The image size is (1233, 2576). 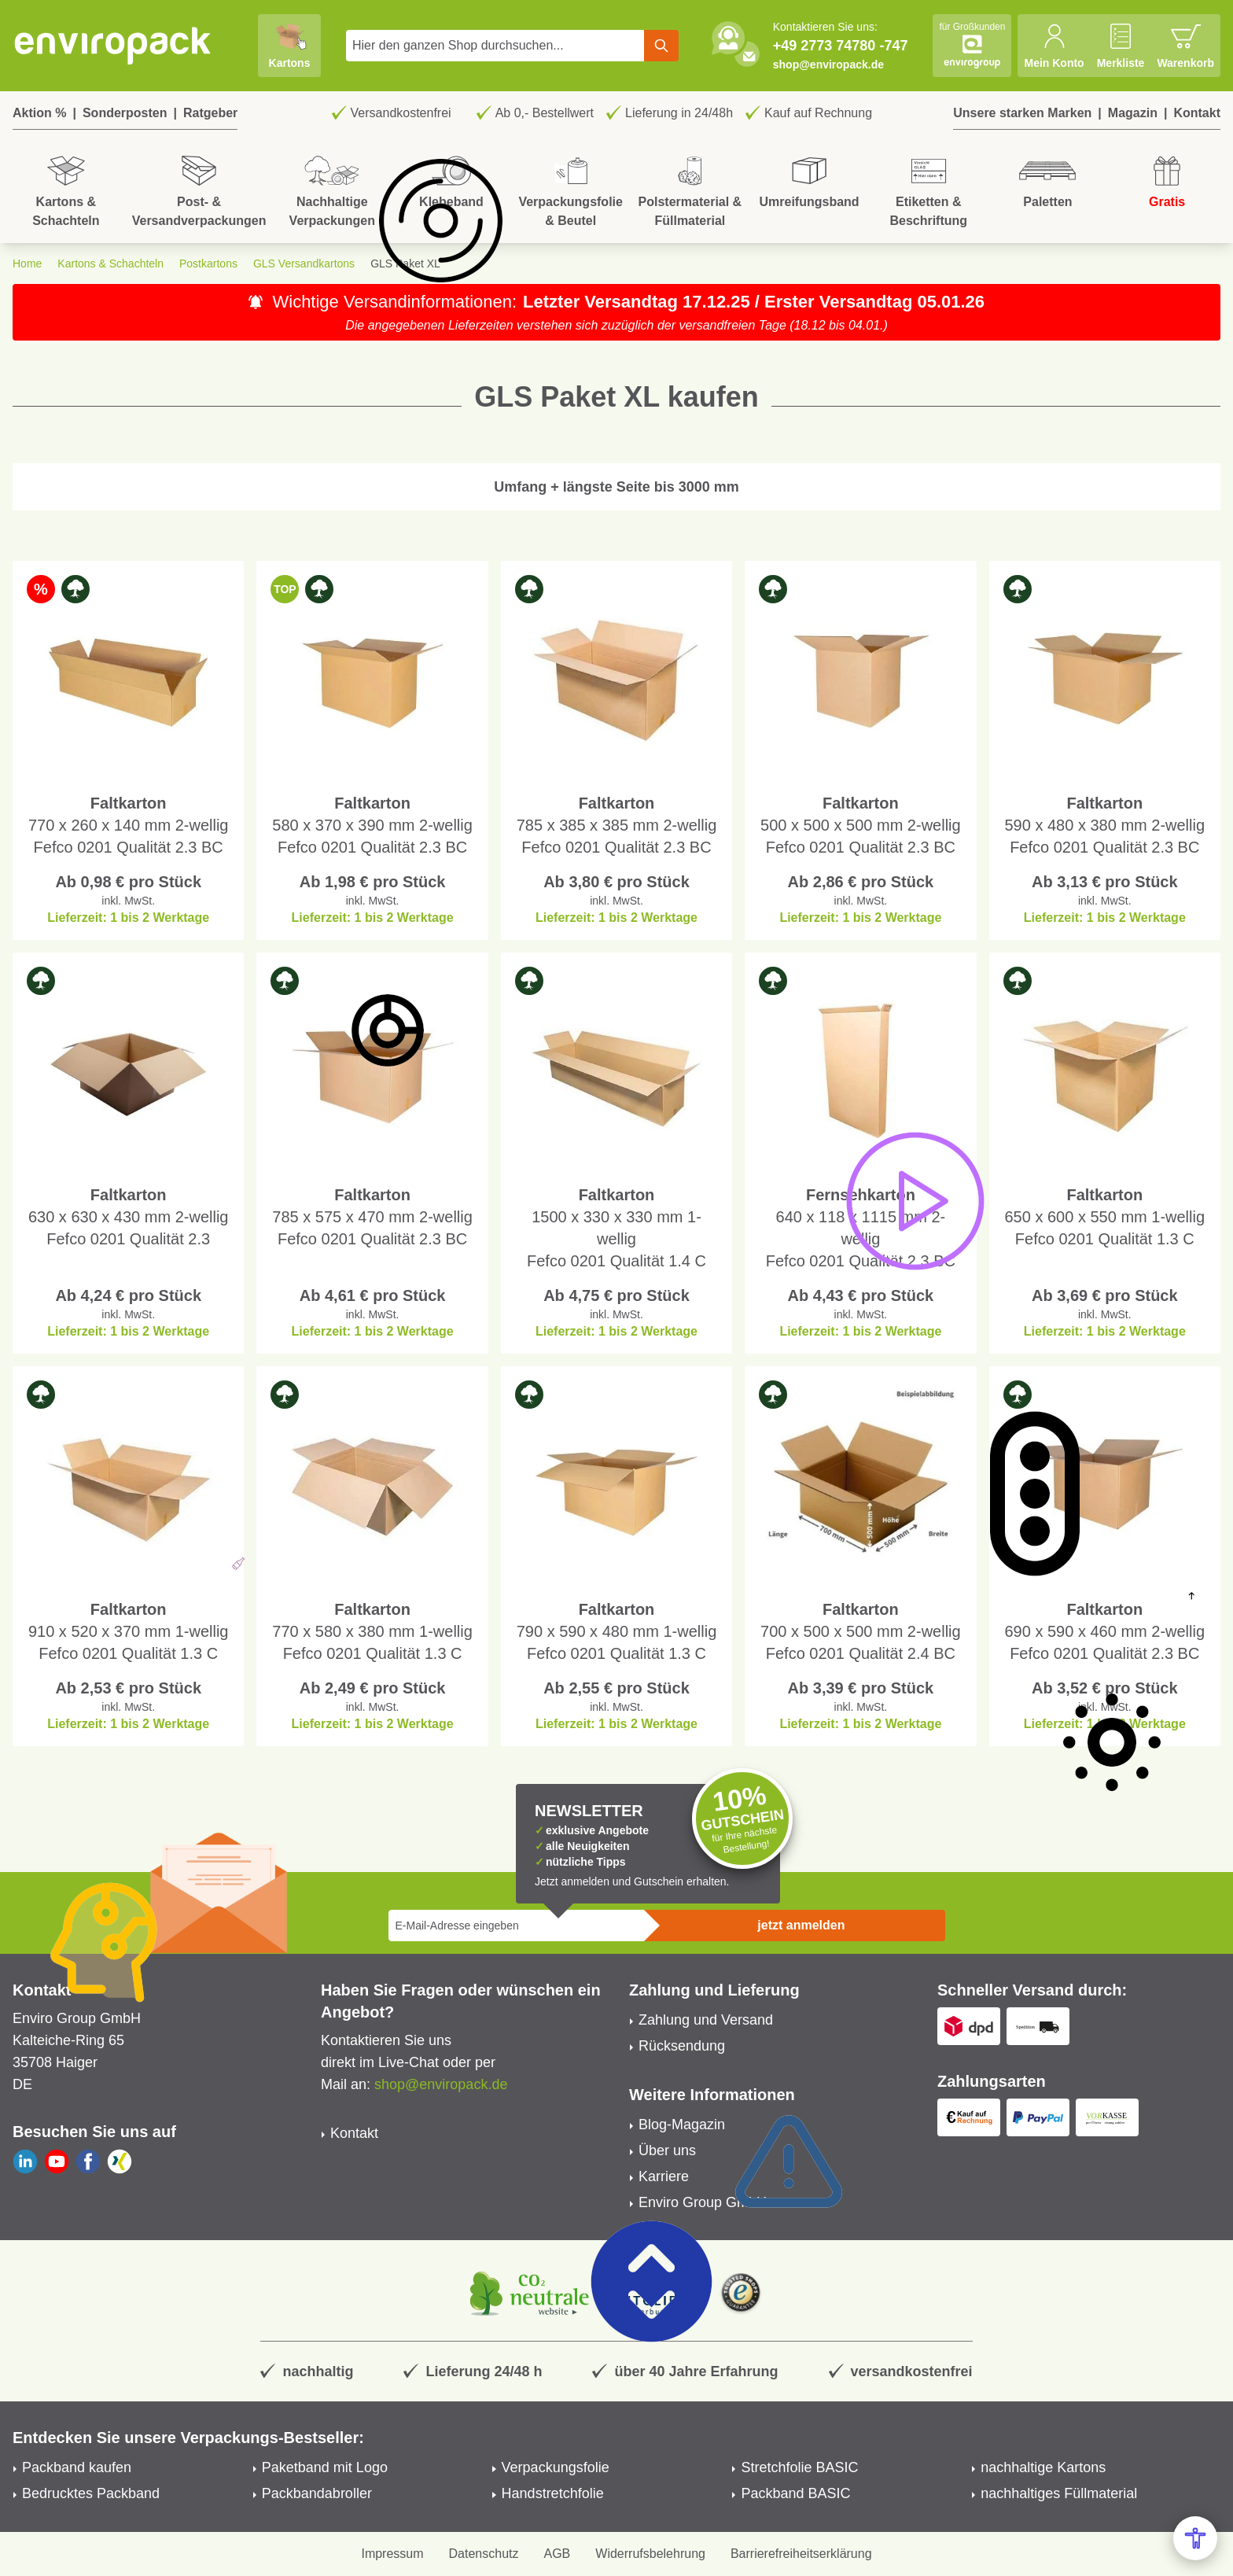 I want to click on browse bars or breweries nearby, so click(x=238, y=1564).